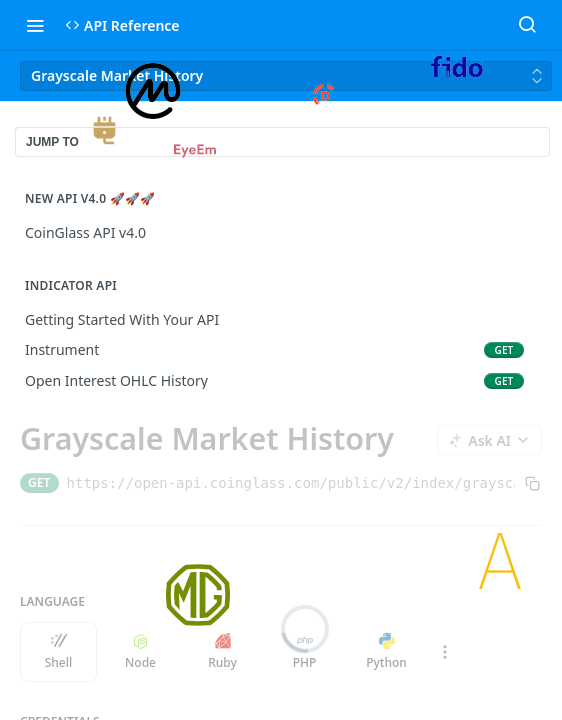  I want to click on connect to a power source, so click(104, 130).